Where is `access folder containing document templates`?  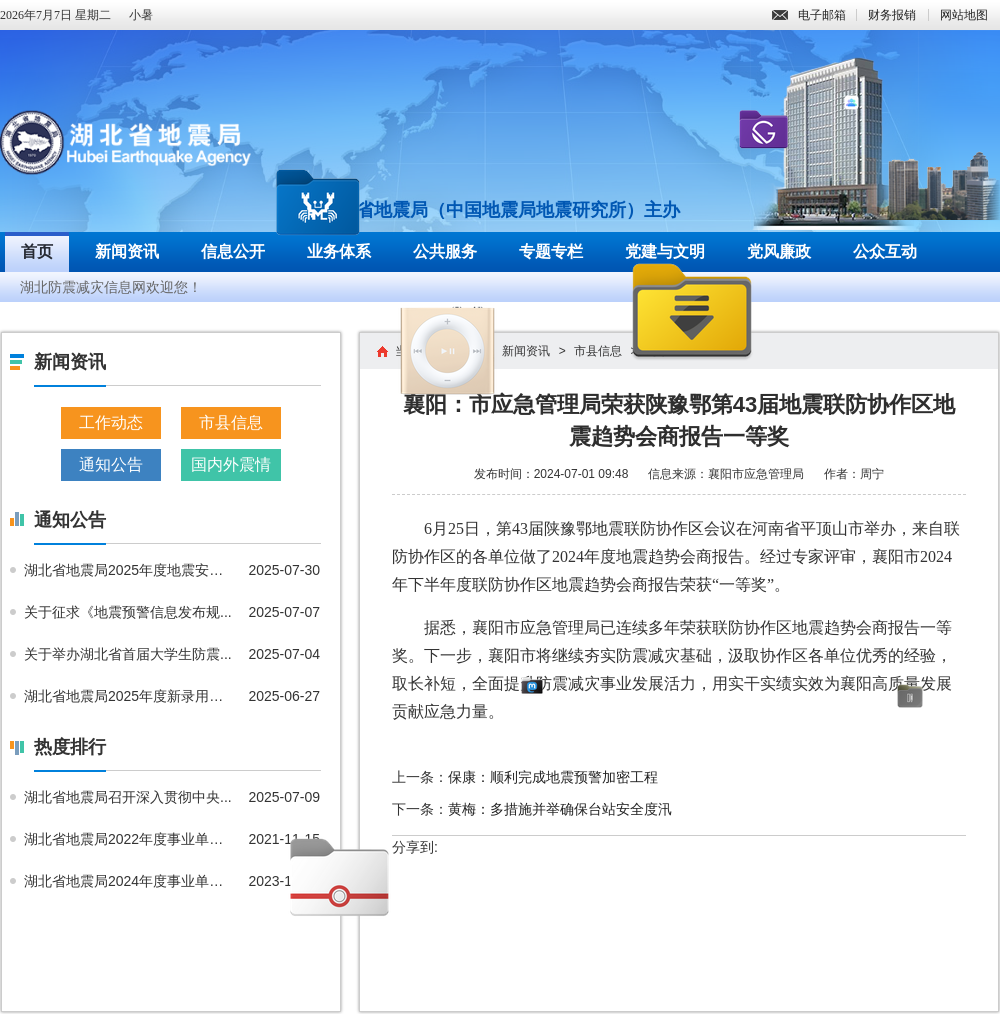 access folder containing document templates is located at coordinates (910, 696).